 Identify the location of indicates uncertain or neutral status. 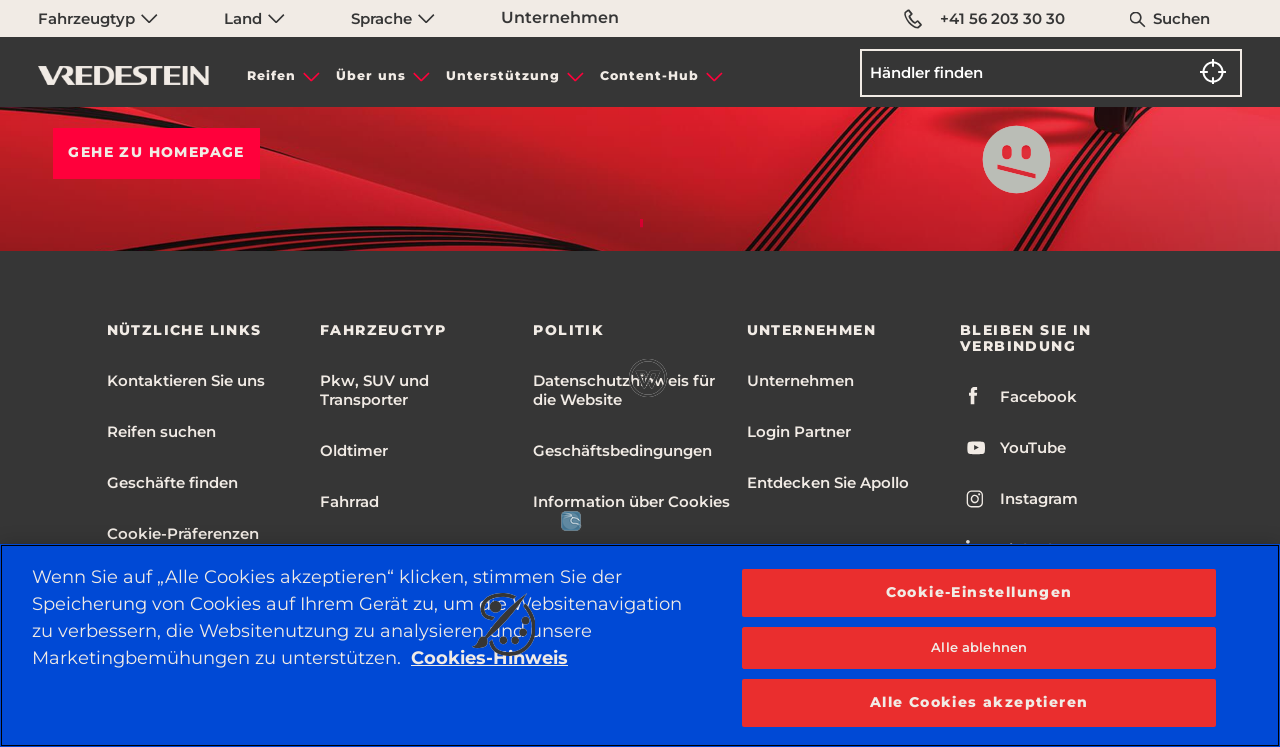
(1016, 159).